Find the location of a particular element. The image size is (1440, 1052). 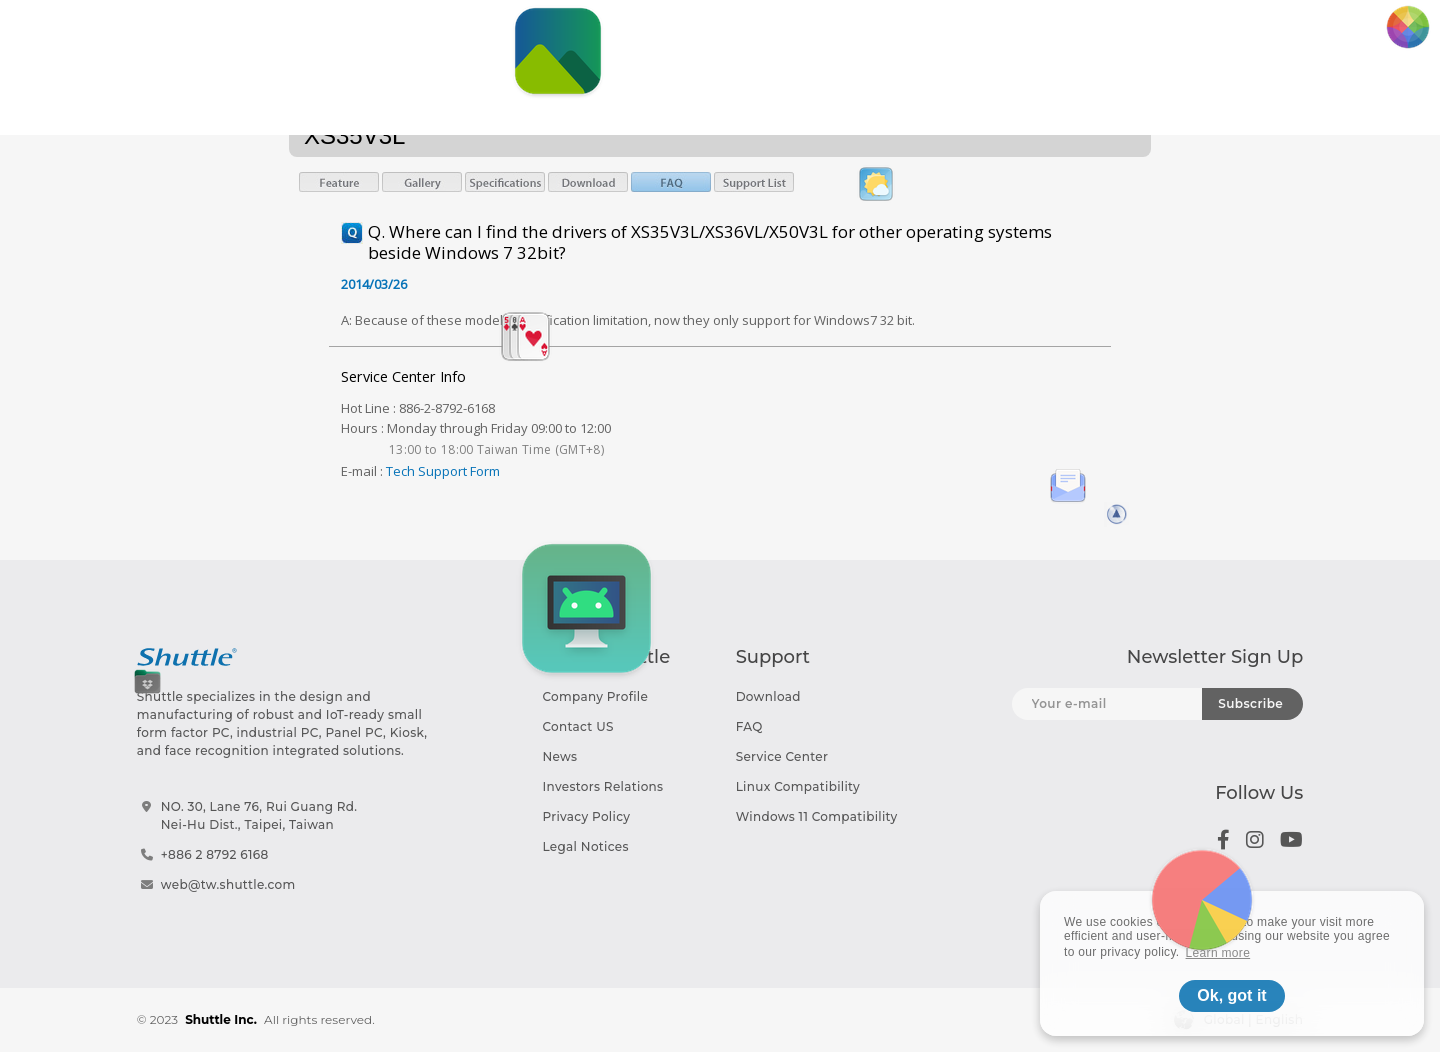

open xpano panorama stitching app is located at coordinates (558, 51).